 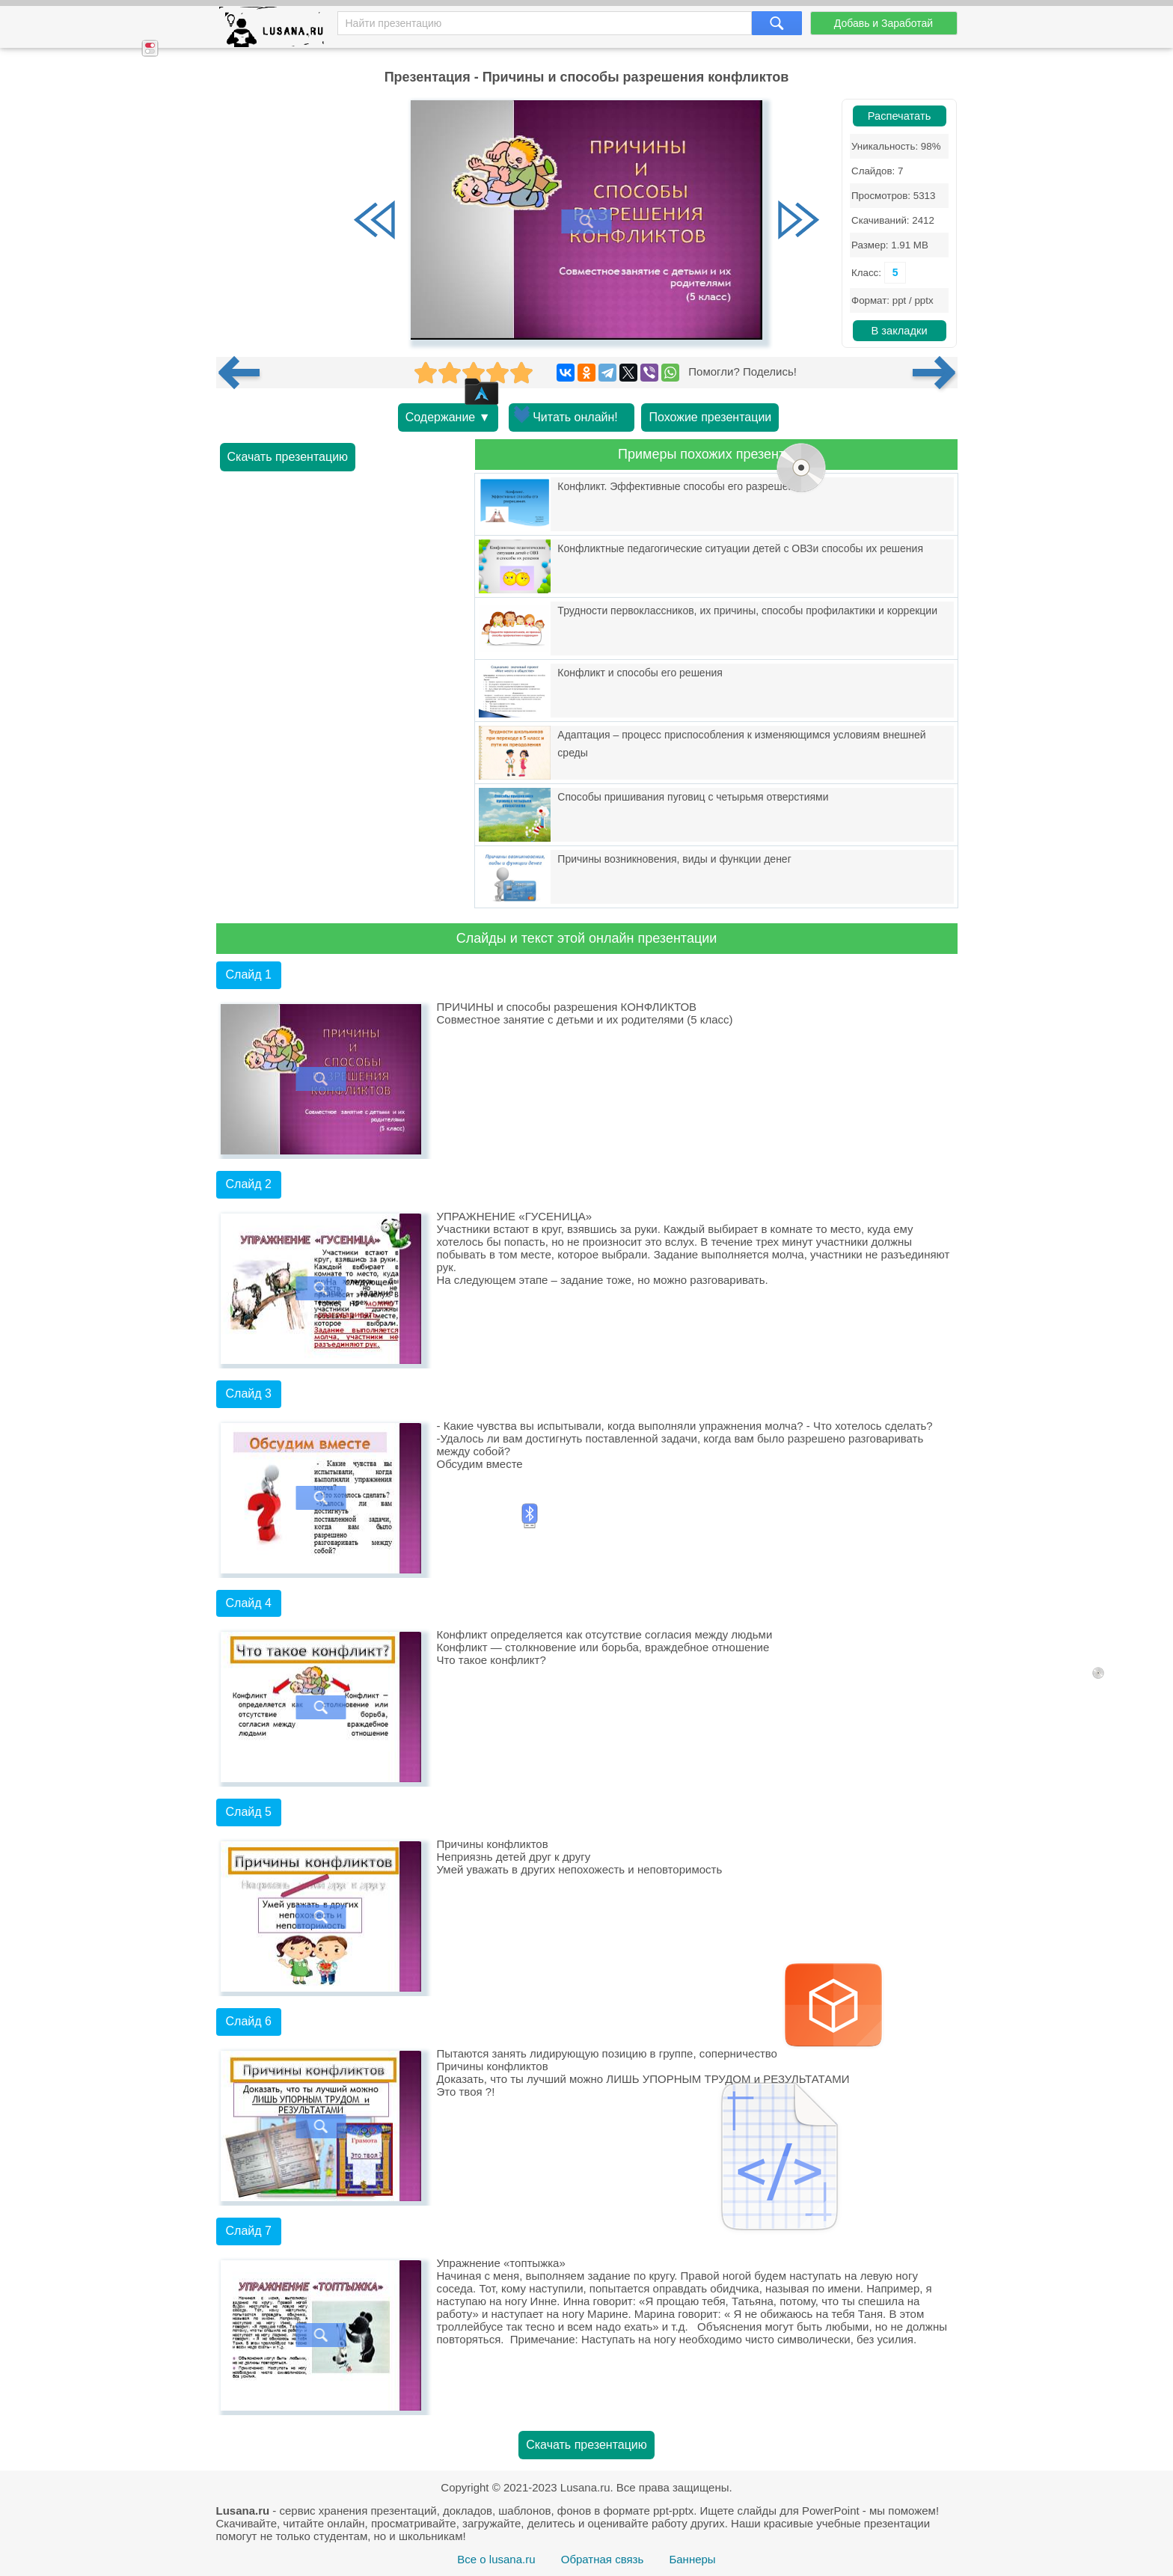 What do you see at coordinates (801, 468) in the screenshot?
I see `access DVD-RAM drive or disc contents` at bounding box center [801, 468].